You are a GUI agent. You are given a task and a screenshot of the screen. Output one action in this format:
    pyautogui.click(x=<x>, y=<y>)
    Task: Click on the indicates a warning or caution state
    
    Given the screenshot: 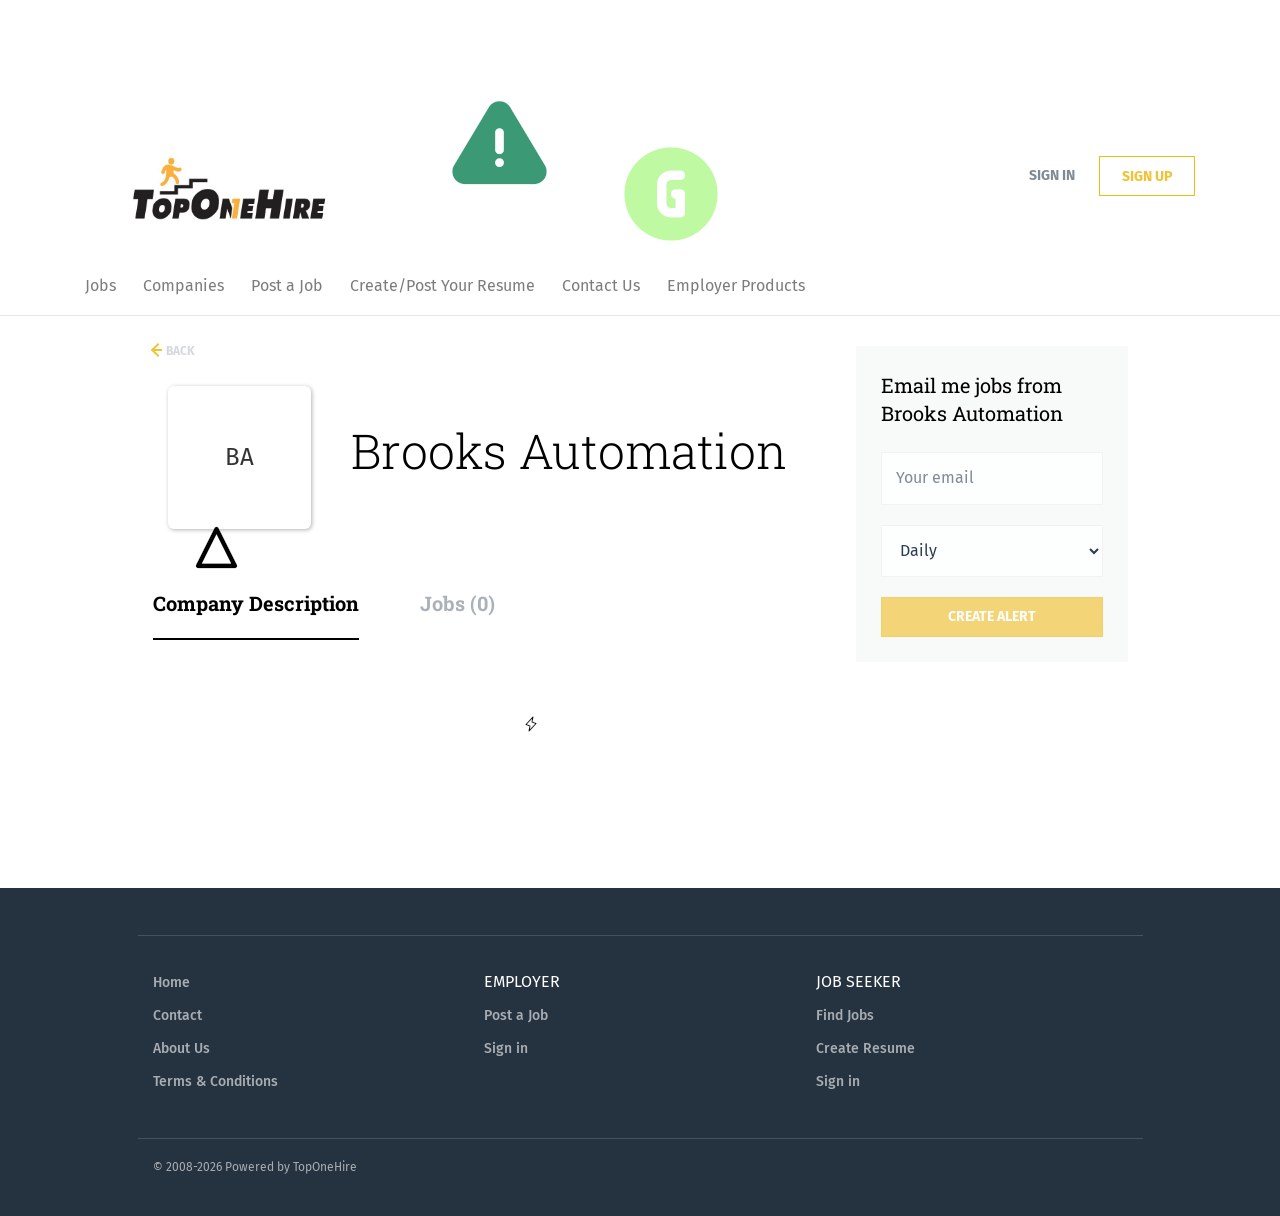 What is the action you would take?
    pyautogui.click(x=499, y=145)
    